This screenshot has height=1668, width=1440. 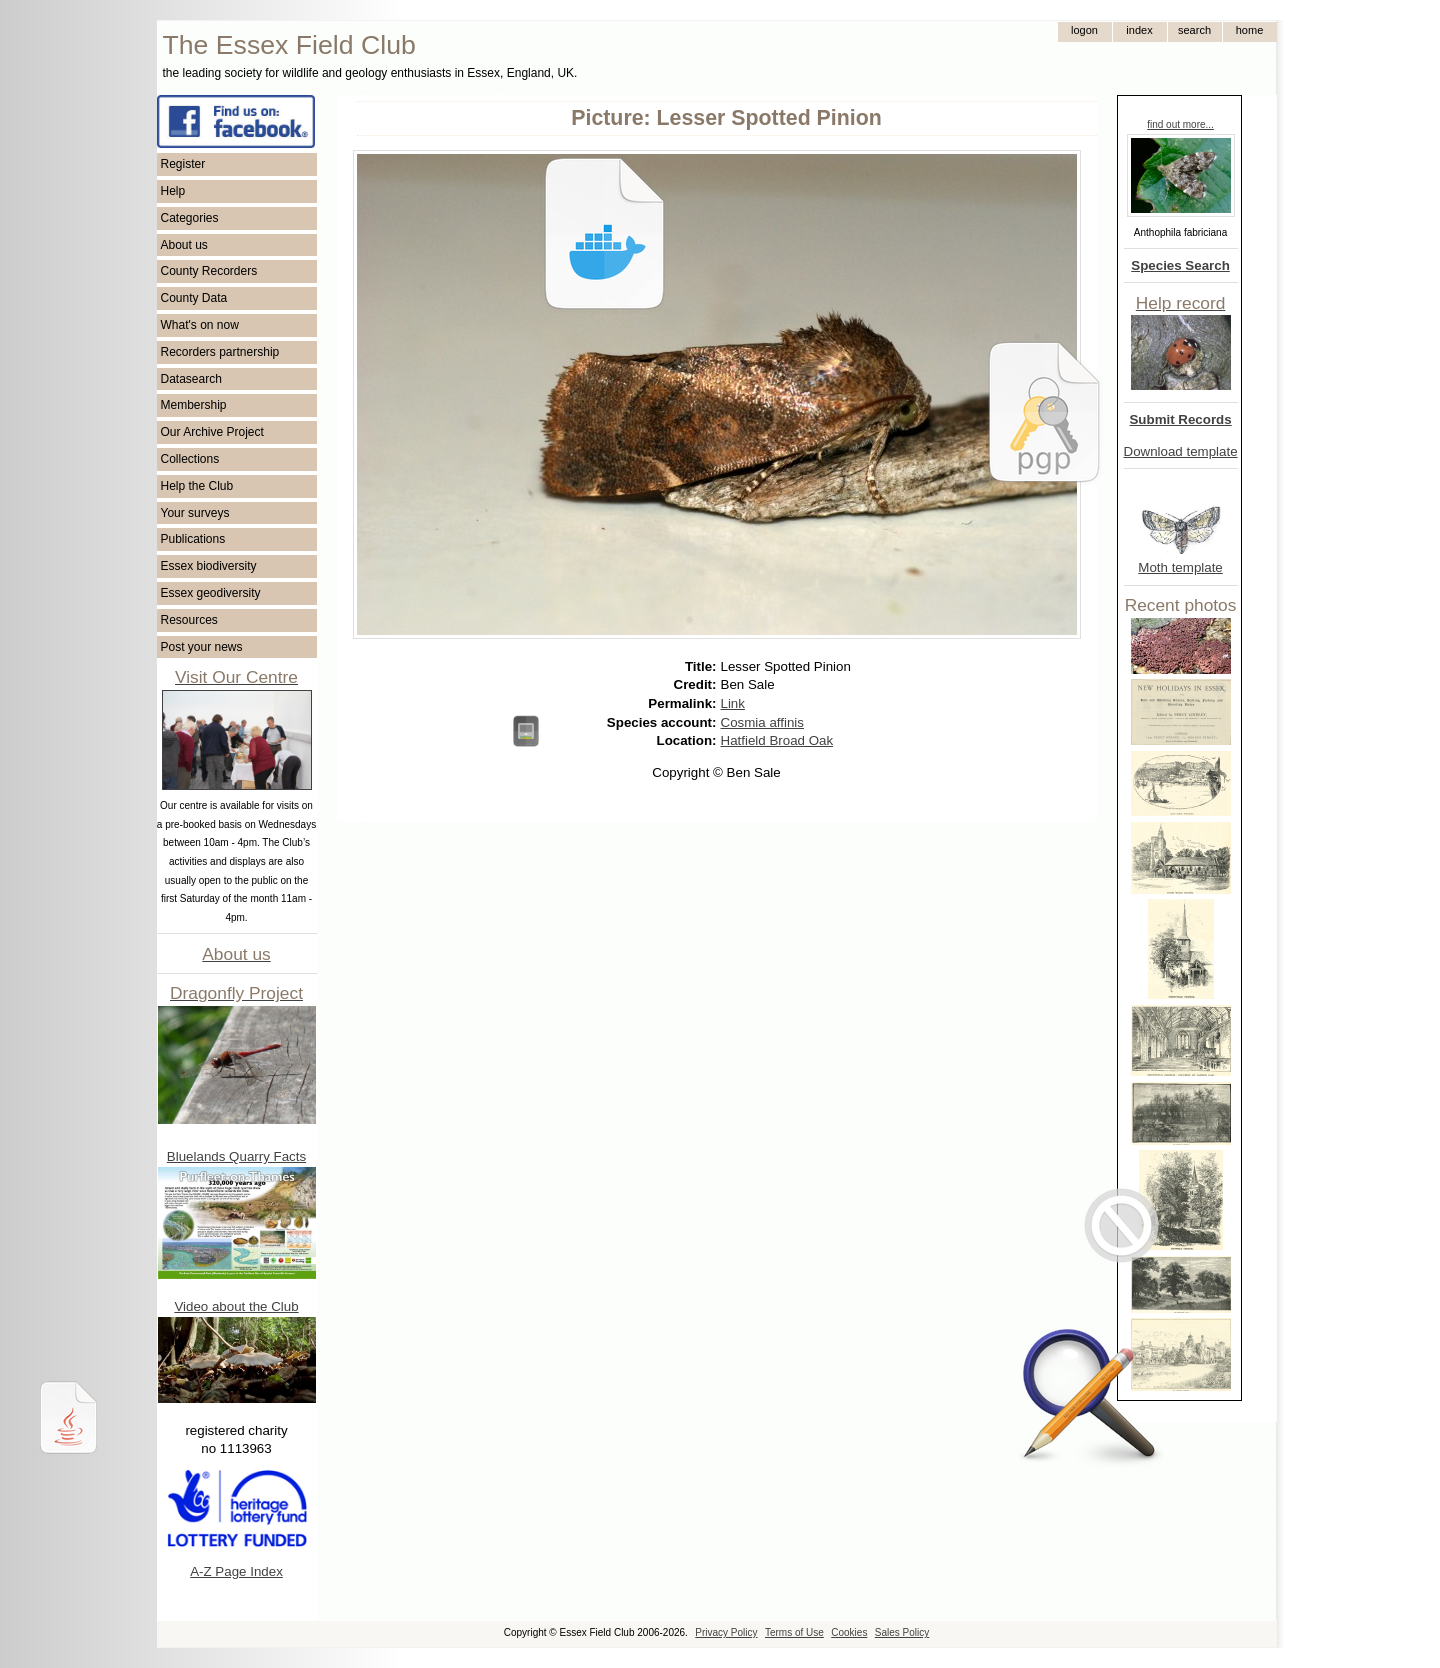 What do you see at coordinates (604, 233) in the screenshot?
I see `a dockerfile or docker configuration file` at bounding box center [604, 233].